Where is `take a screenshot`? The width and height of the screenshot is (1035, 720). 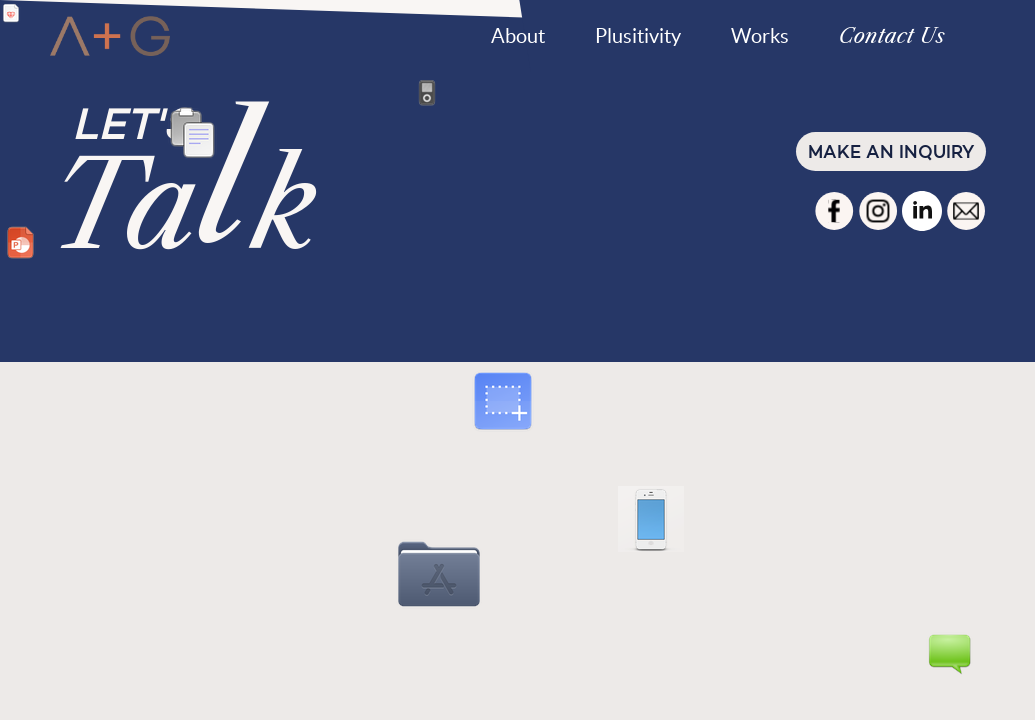 take a screenshot is located at coordinates (503, 401).